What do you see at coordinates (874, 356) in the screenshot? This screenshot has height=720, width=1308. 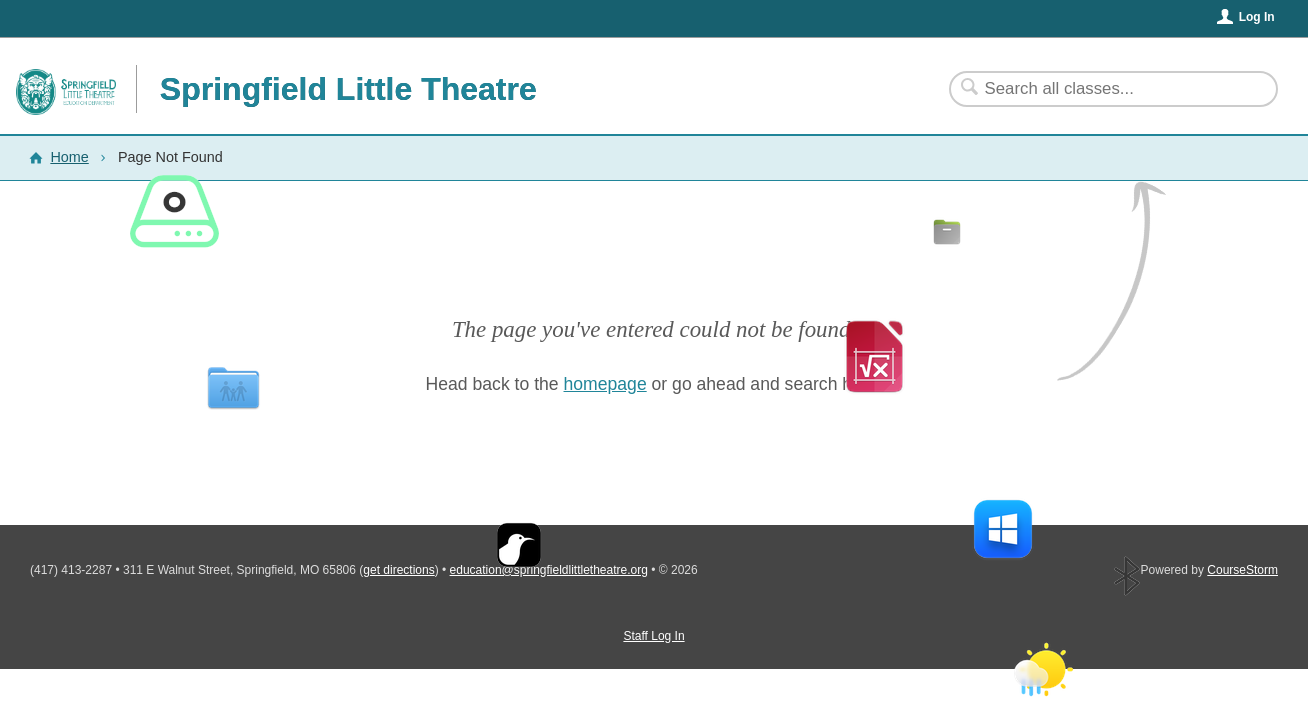 I see `open LibreOffice Math formula editor` at bounding box center [874, 356].